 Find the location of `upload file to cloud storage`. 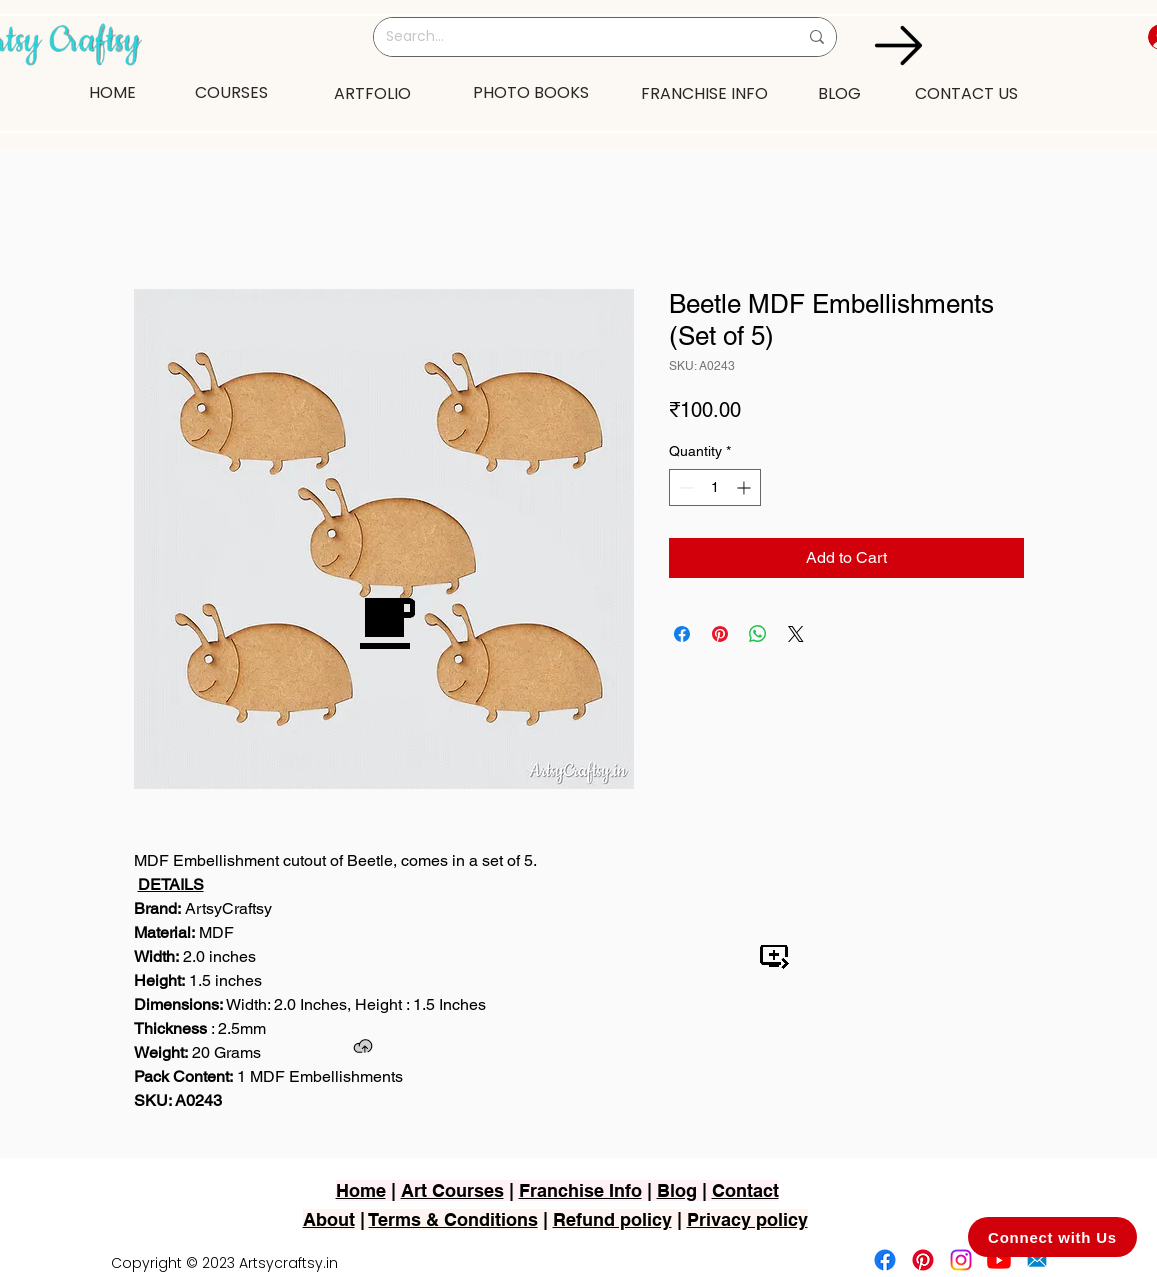

upload file to cloud storage is located at coordinates (363, 1046).